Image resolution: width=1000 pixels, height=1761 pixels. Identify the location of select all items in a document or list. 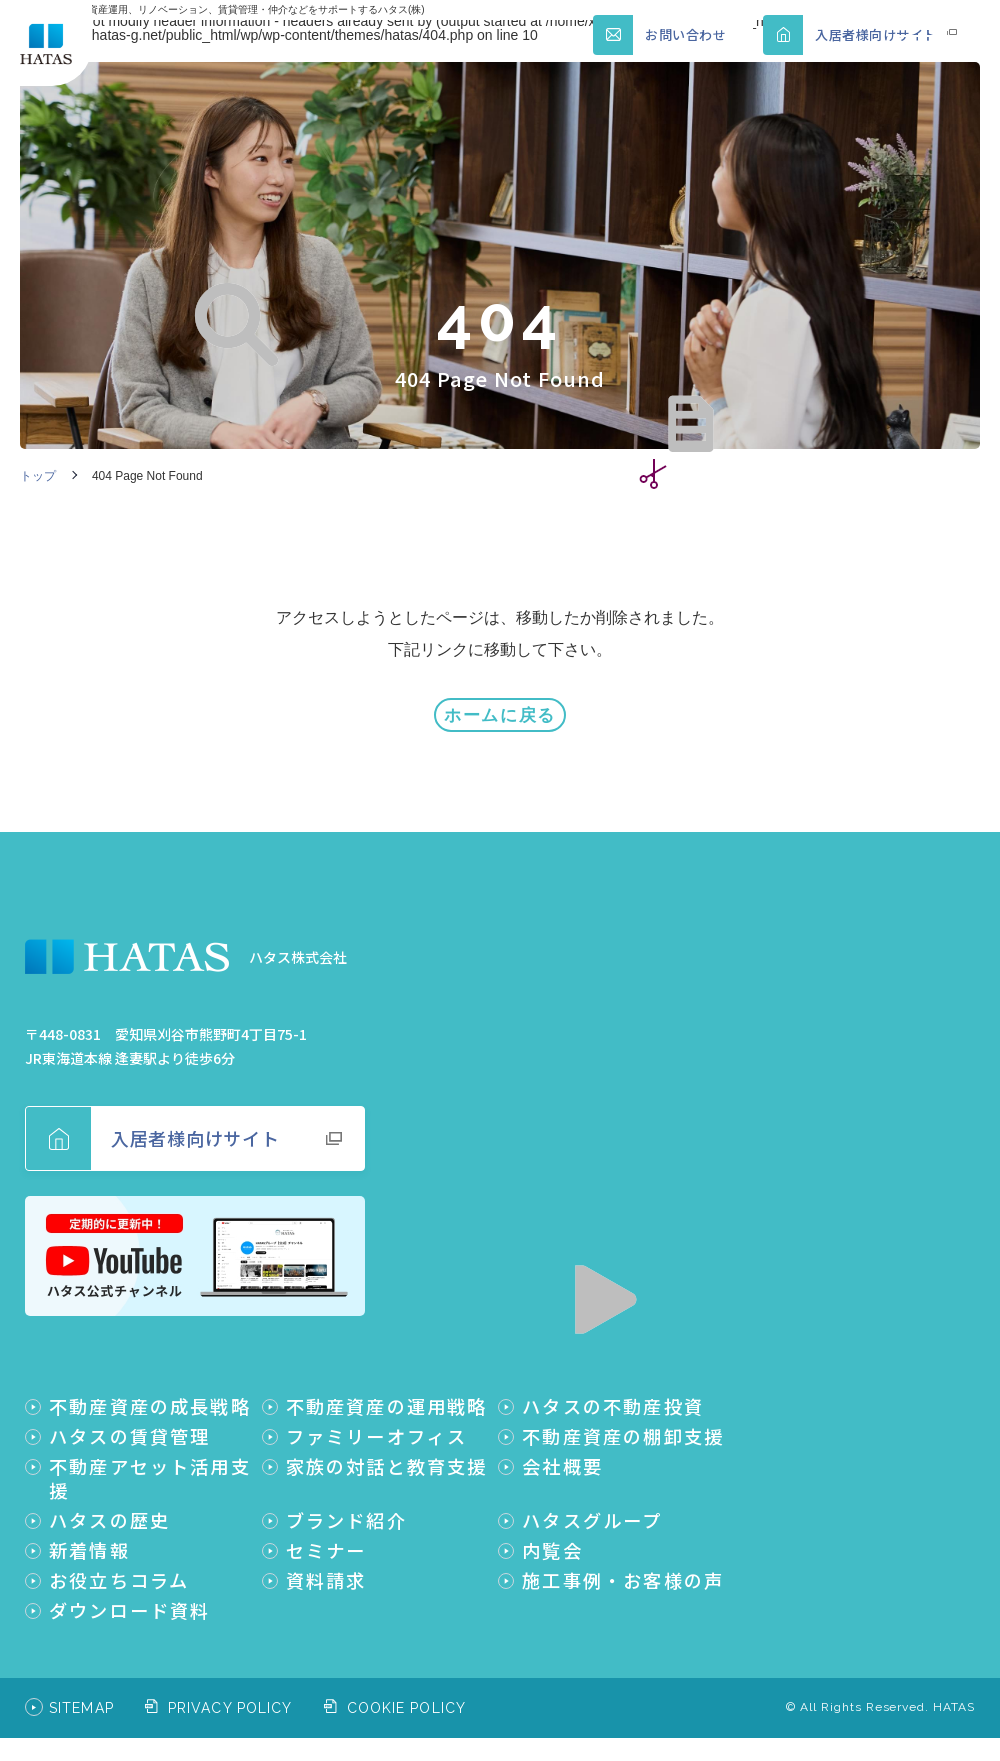
(691, 422).